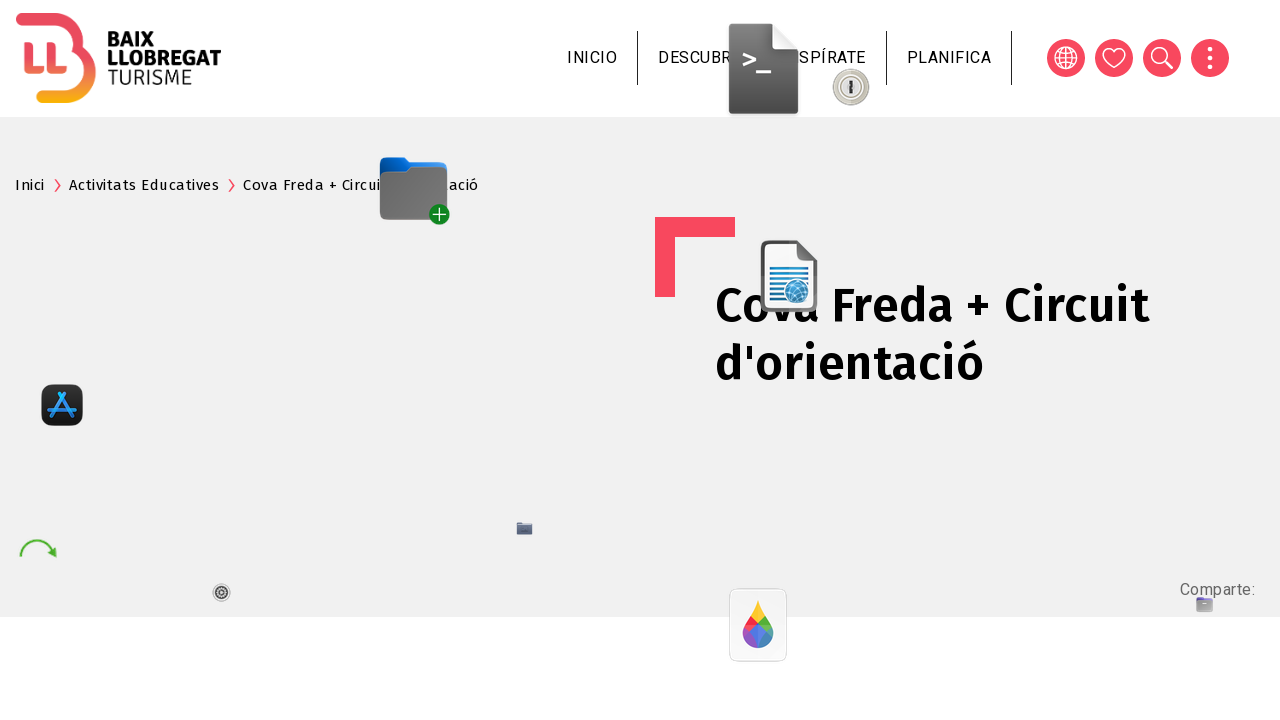  What do you see at coordinates (413, 188) in the screenshot?
I see `create a new folder` at bounding box center [413, 188].